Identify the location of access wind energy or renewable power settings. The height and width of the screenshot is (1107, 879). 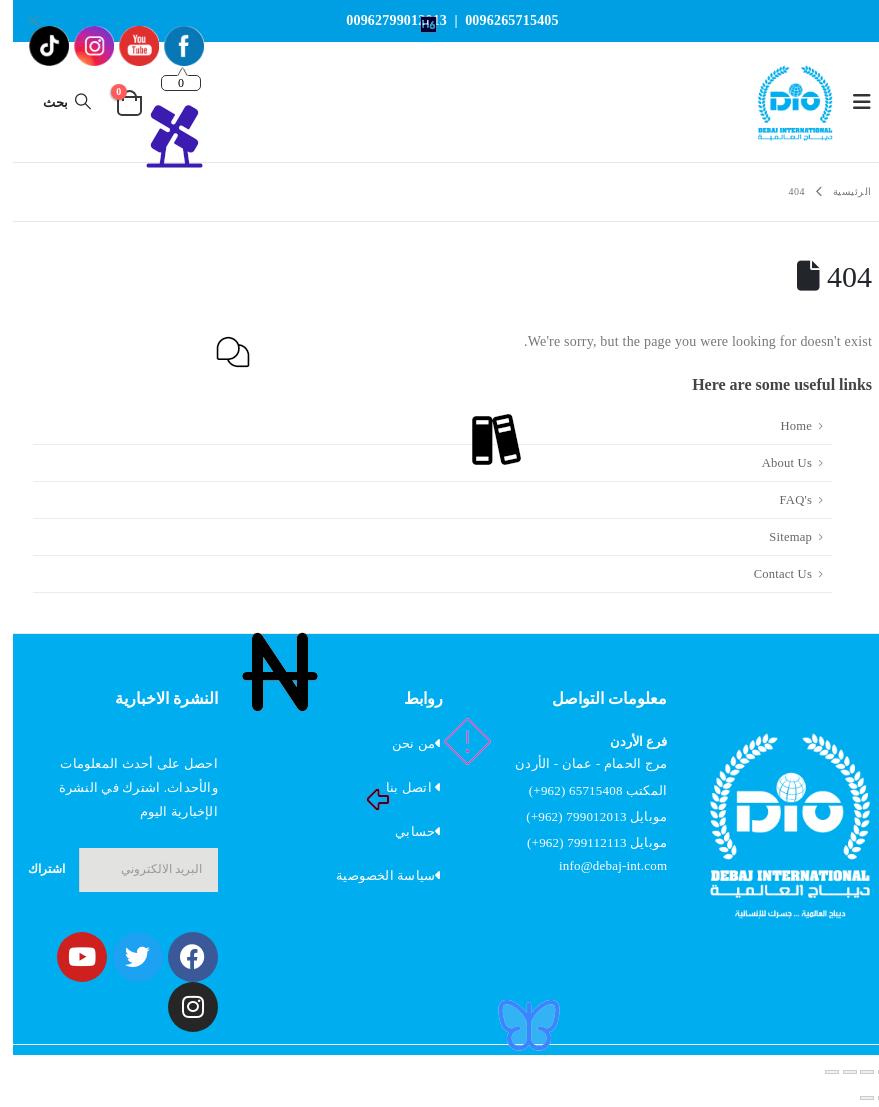
(174, 137).